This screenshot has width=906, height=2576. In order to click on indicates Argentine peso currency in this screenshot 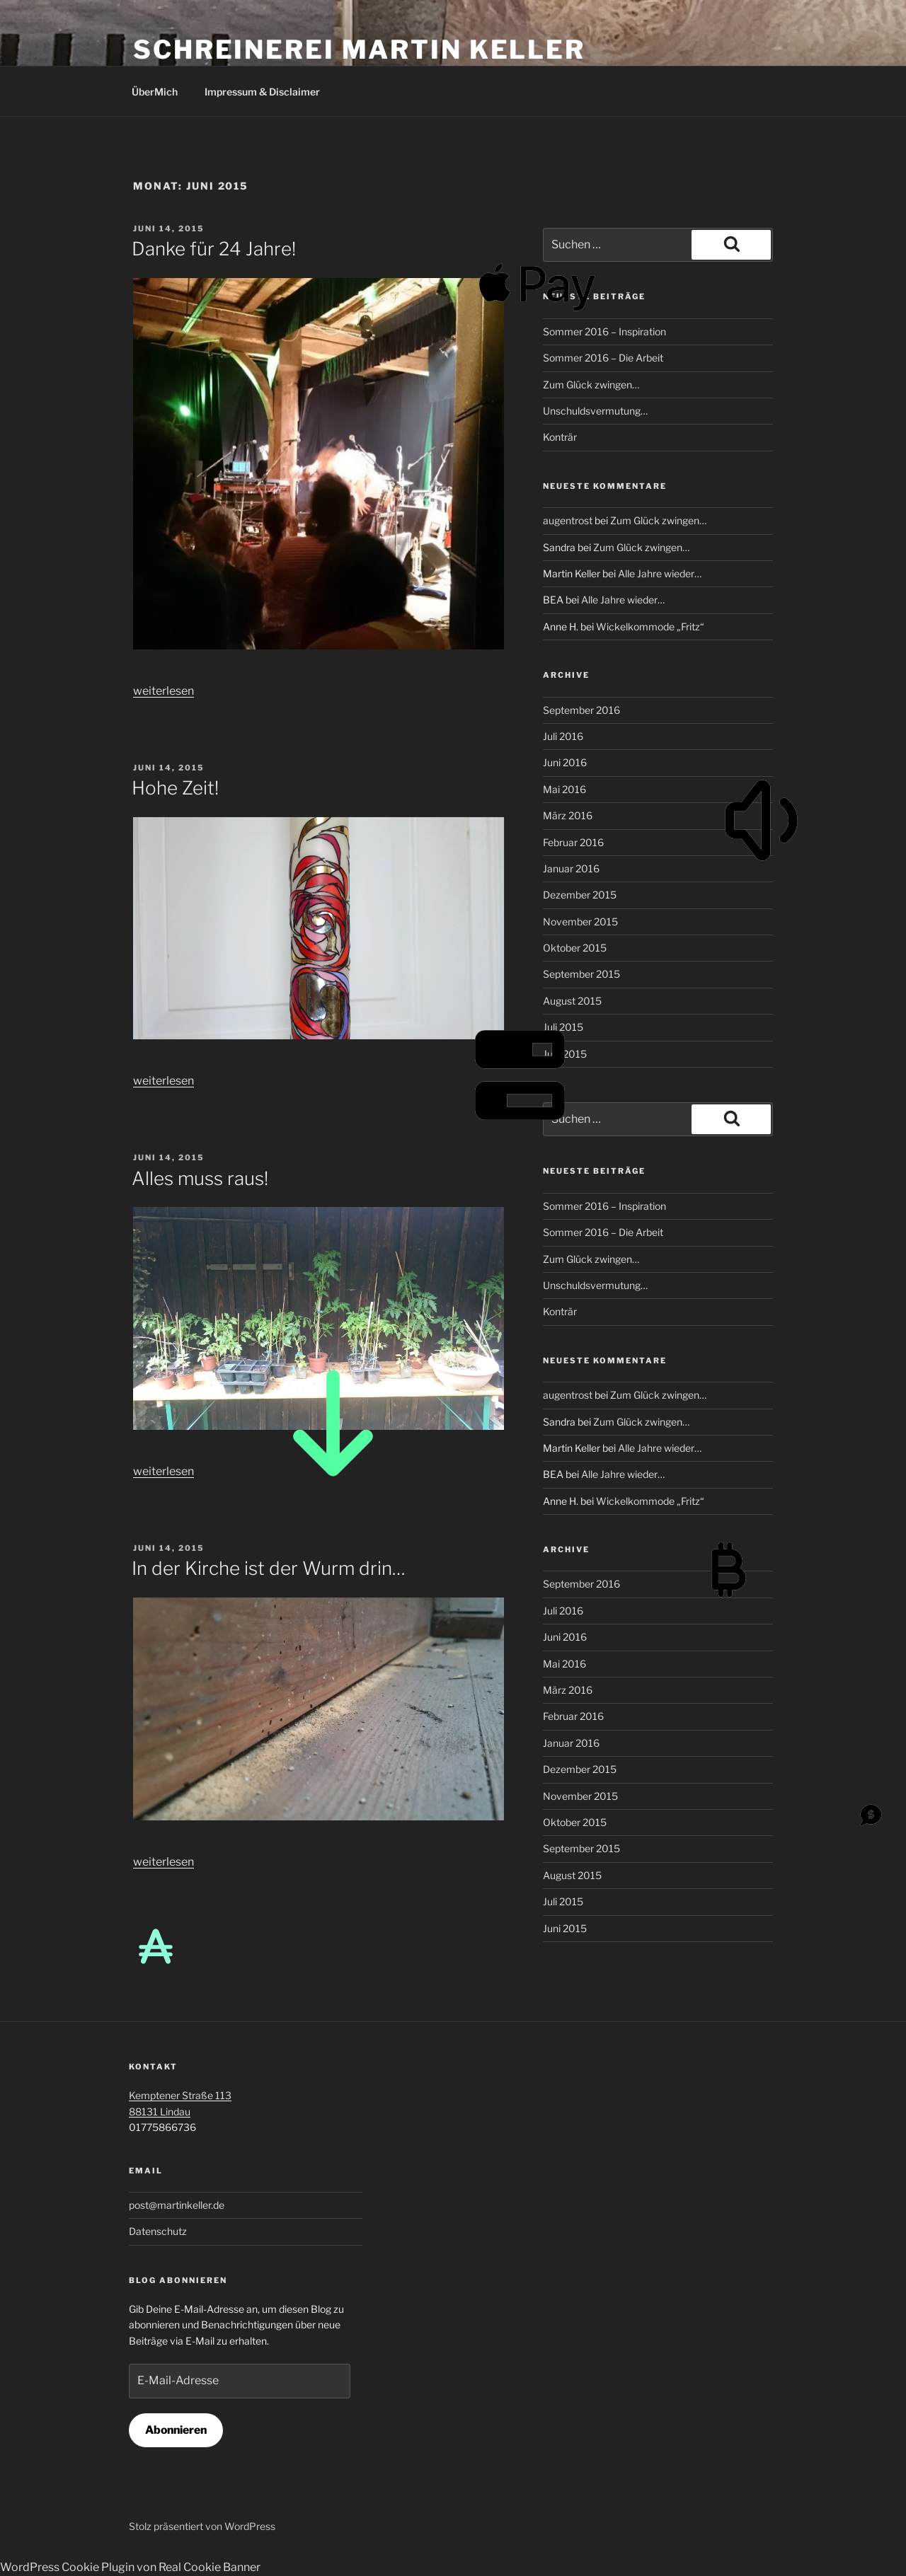, I will do `click(156, 1946)`.